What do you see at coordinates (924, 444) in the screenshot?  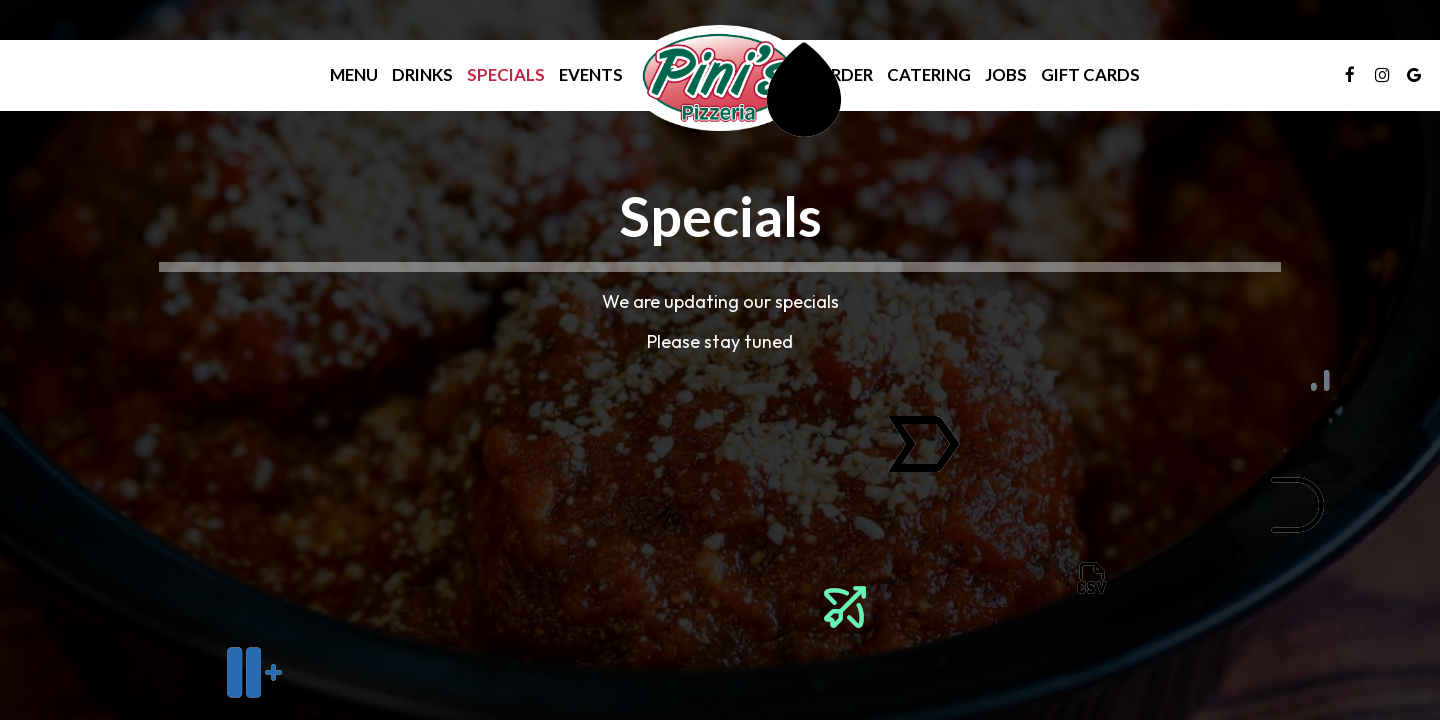 I see `mark message as important` at bounding box center [924, 444].